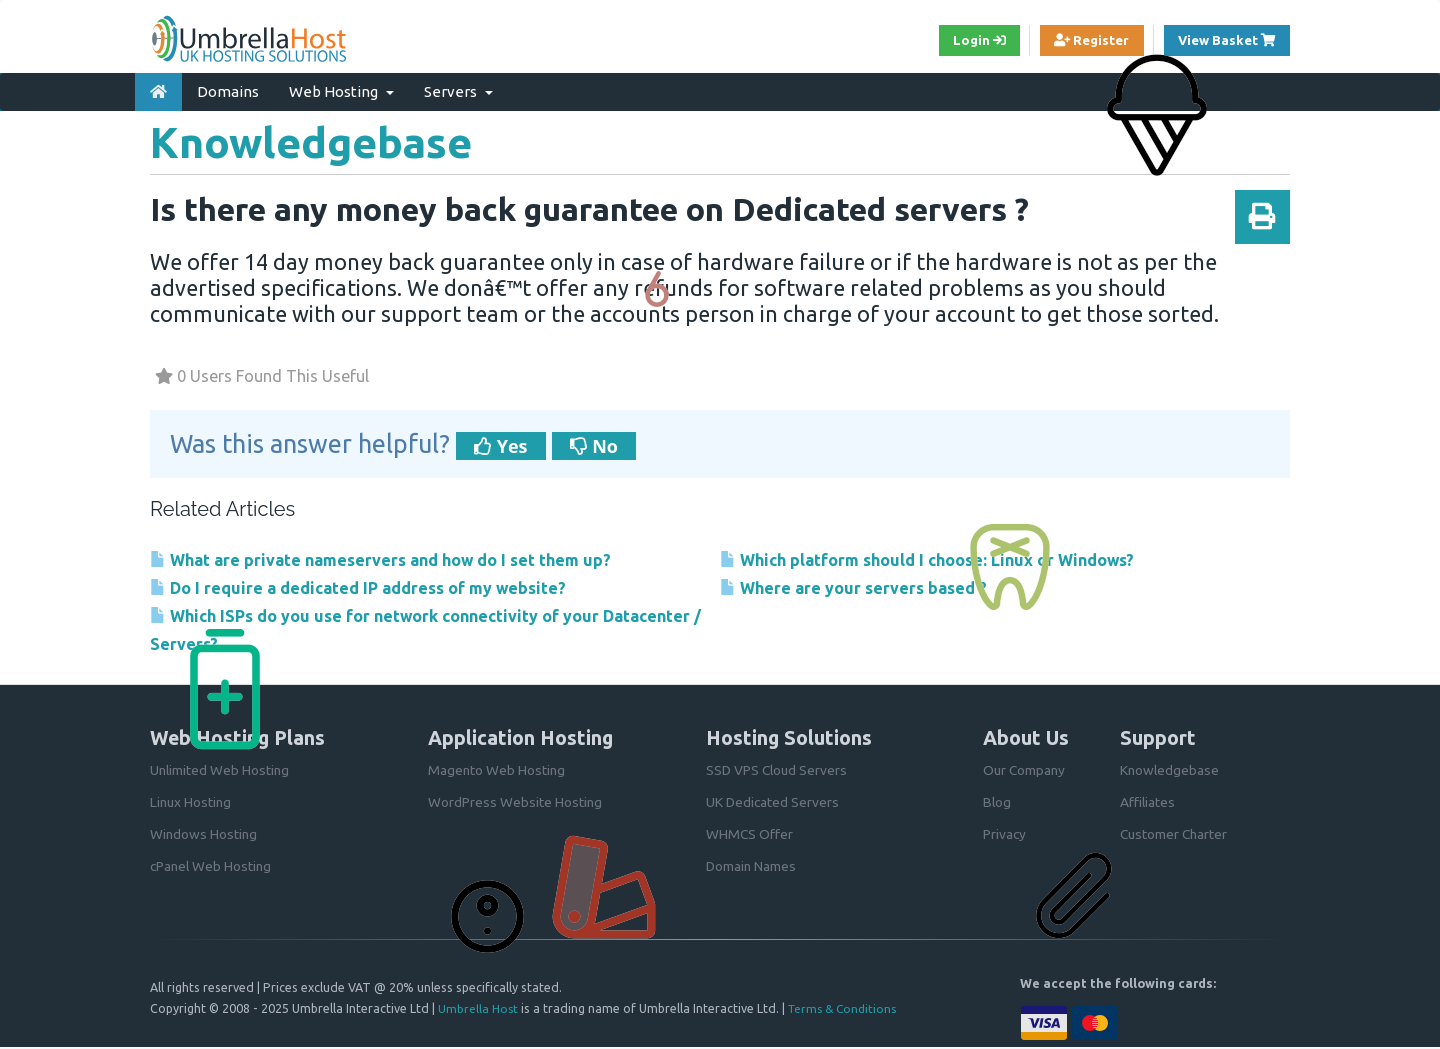 Image resolution: width=1440 pixels, height=1049 pixels. What do you see at coordinates (1157, 113) in the screenshot?
I see `browse desserts or frozen treats category` at bounding box center [1157, 113].